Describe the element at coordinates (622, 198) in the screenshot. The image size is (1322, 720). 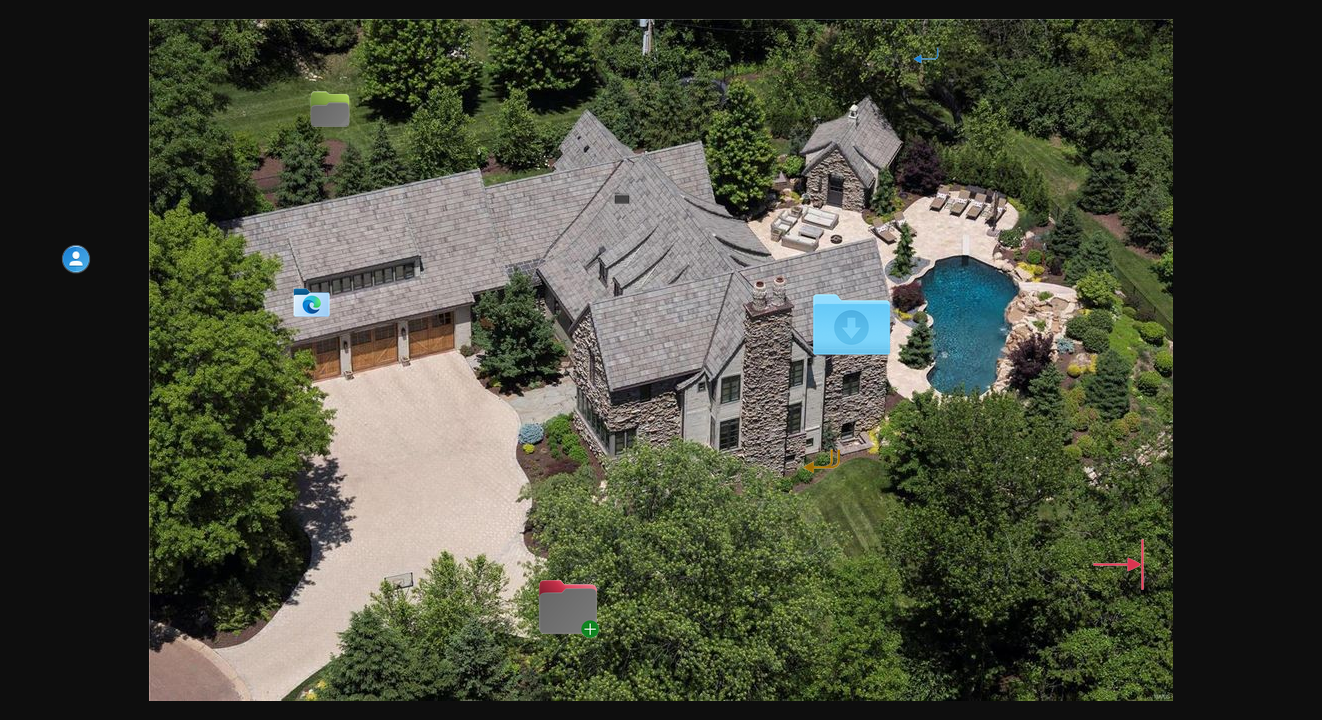
I see `selected folder in mail sidebar` at that location.